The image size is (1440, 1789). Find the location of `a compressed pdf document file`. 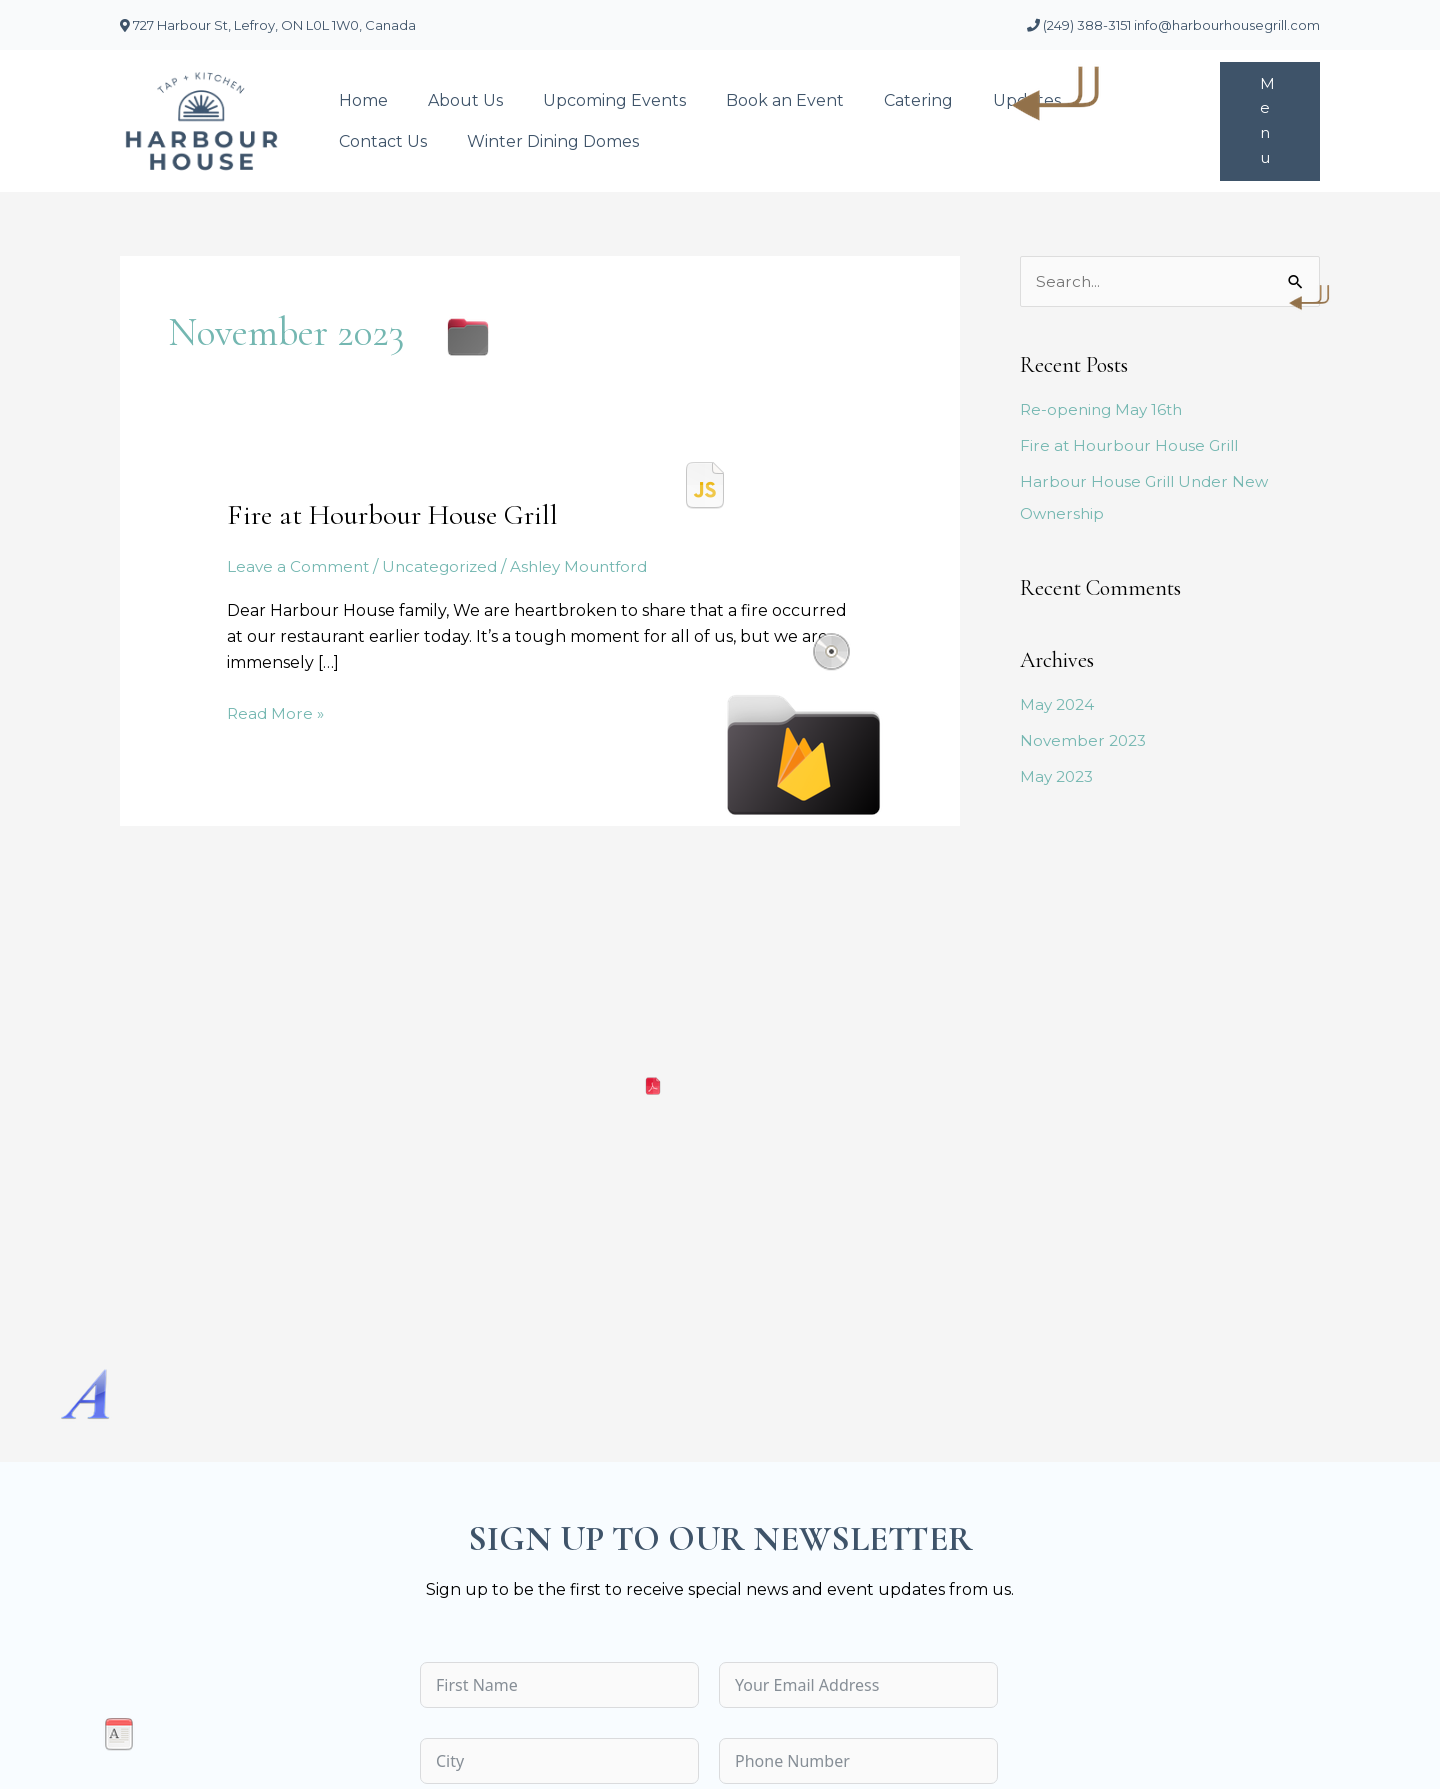

a compressed pdf document file is located at coordinates (653, 1086).